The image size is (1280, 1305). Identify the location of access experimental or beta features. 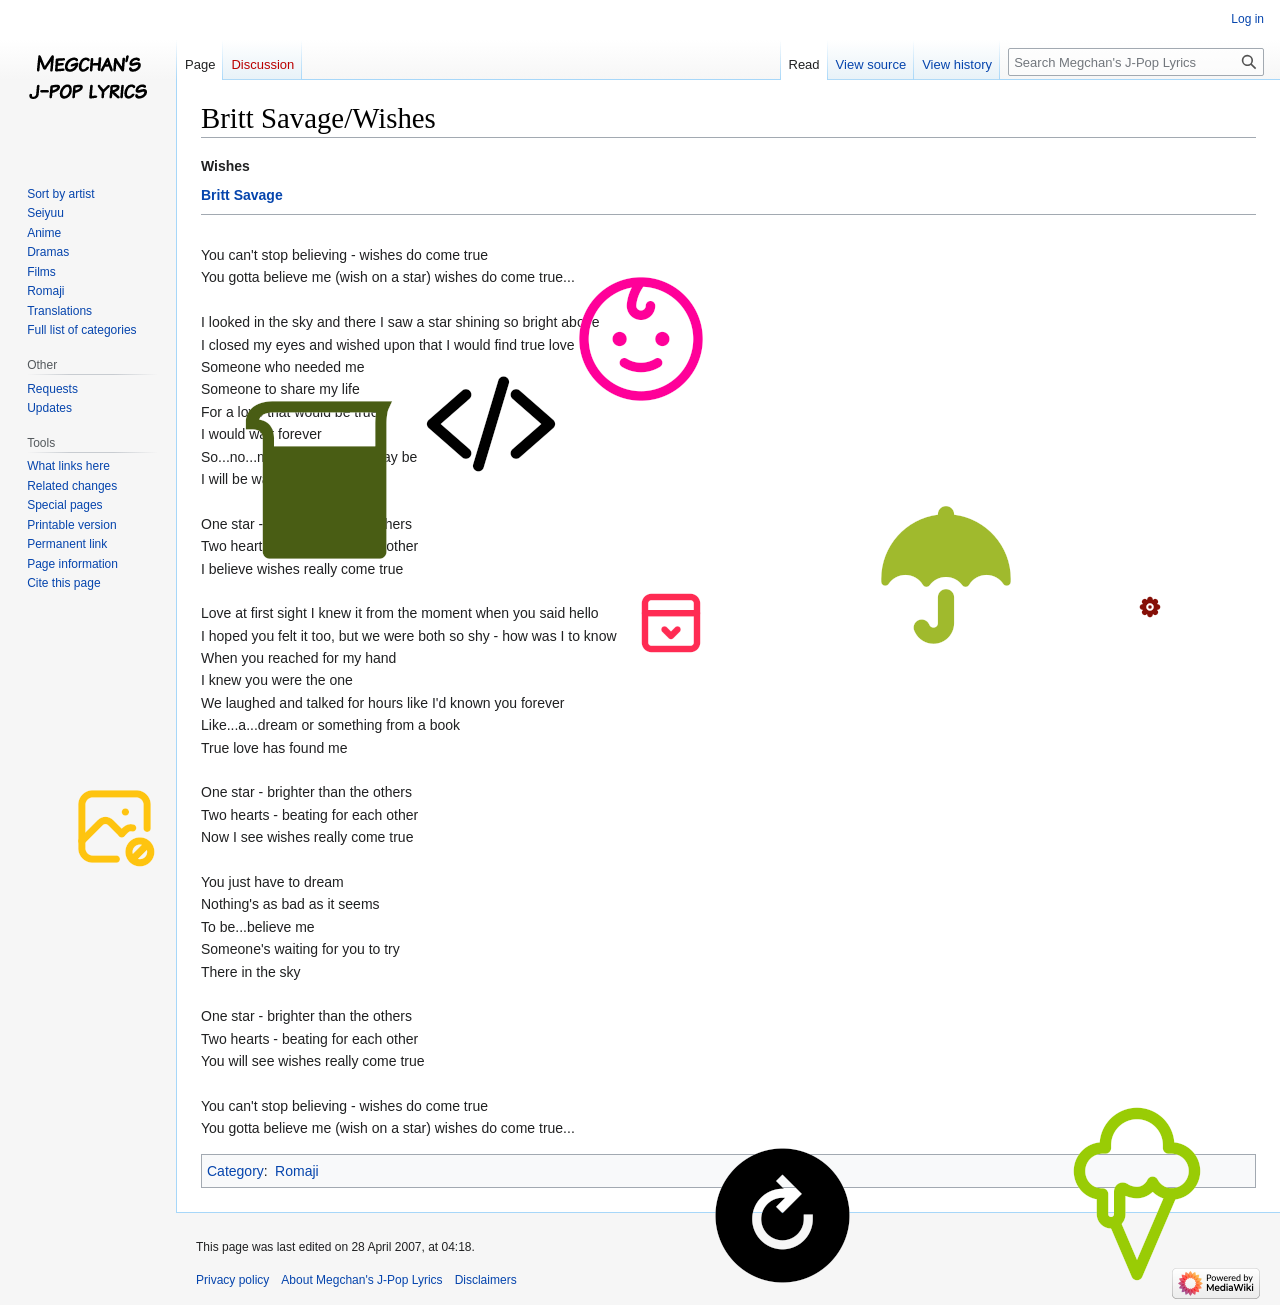
(319, 480).